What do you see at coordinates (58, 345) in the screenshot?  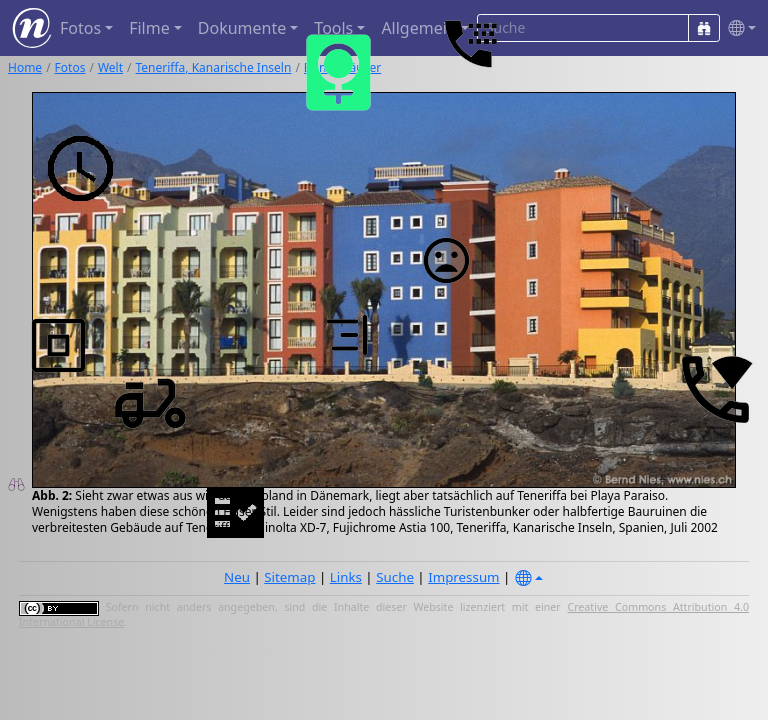 I see `view app or brand logo` at bounding box center [58, 345].